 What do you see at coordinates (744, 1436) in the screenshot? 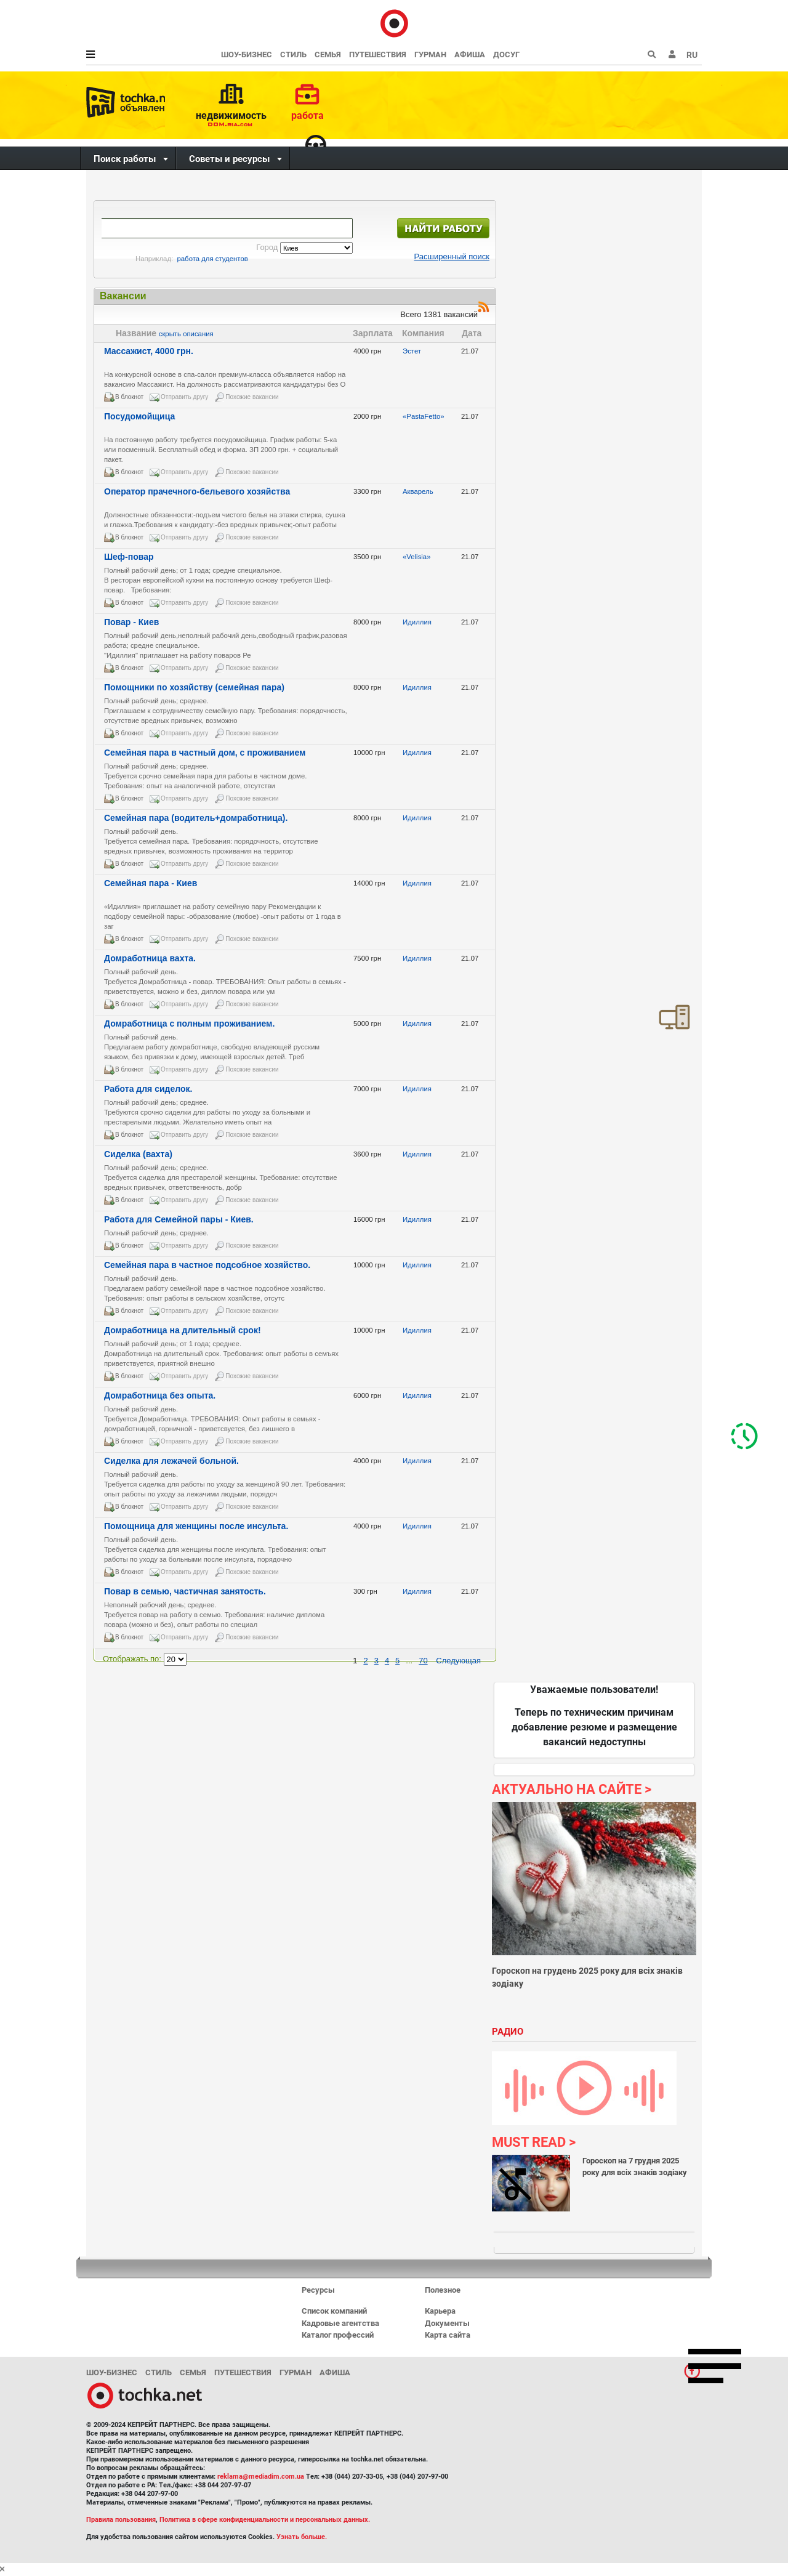
I see `toggle viewing history on or off` at bounding box center [744, 1436].